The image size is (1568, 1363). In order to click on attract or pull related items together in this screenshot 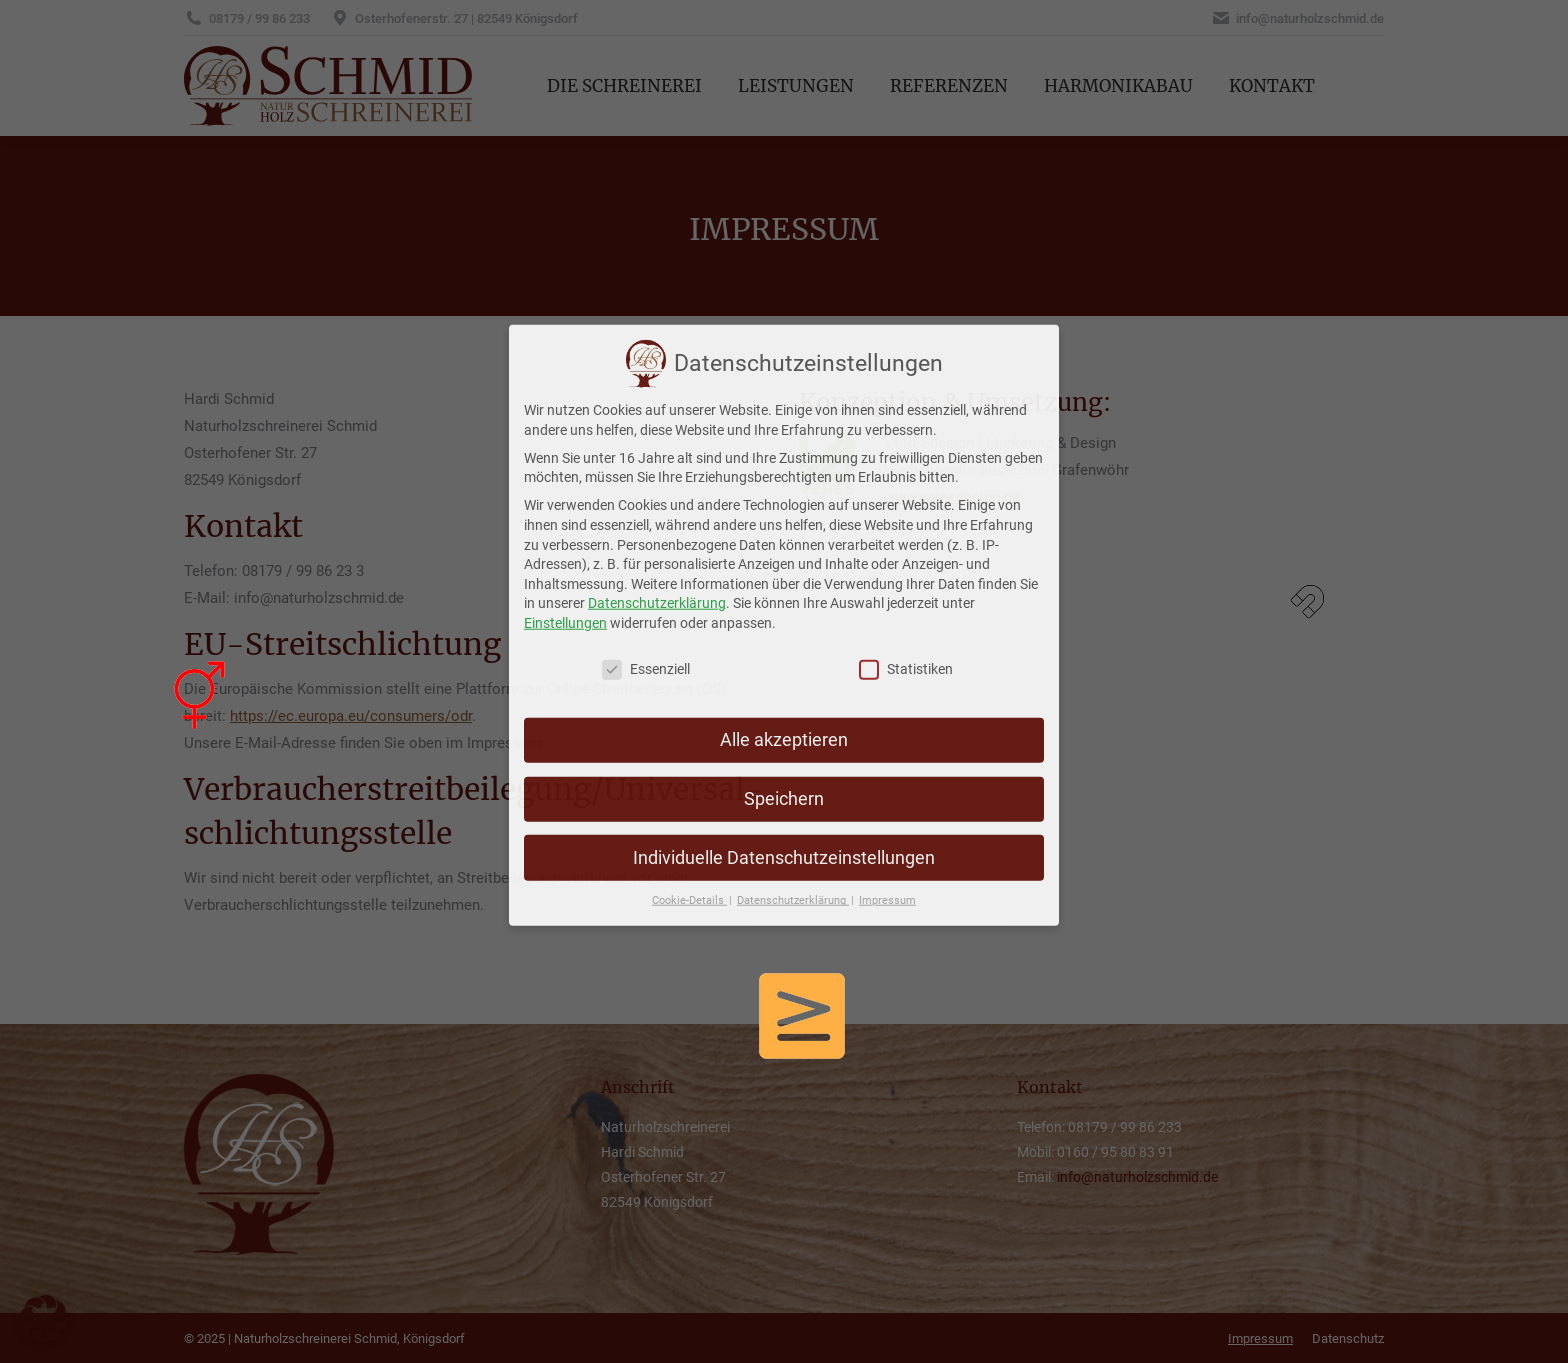, I will do `click(1308, 601)`.